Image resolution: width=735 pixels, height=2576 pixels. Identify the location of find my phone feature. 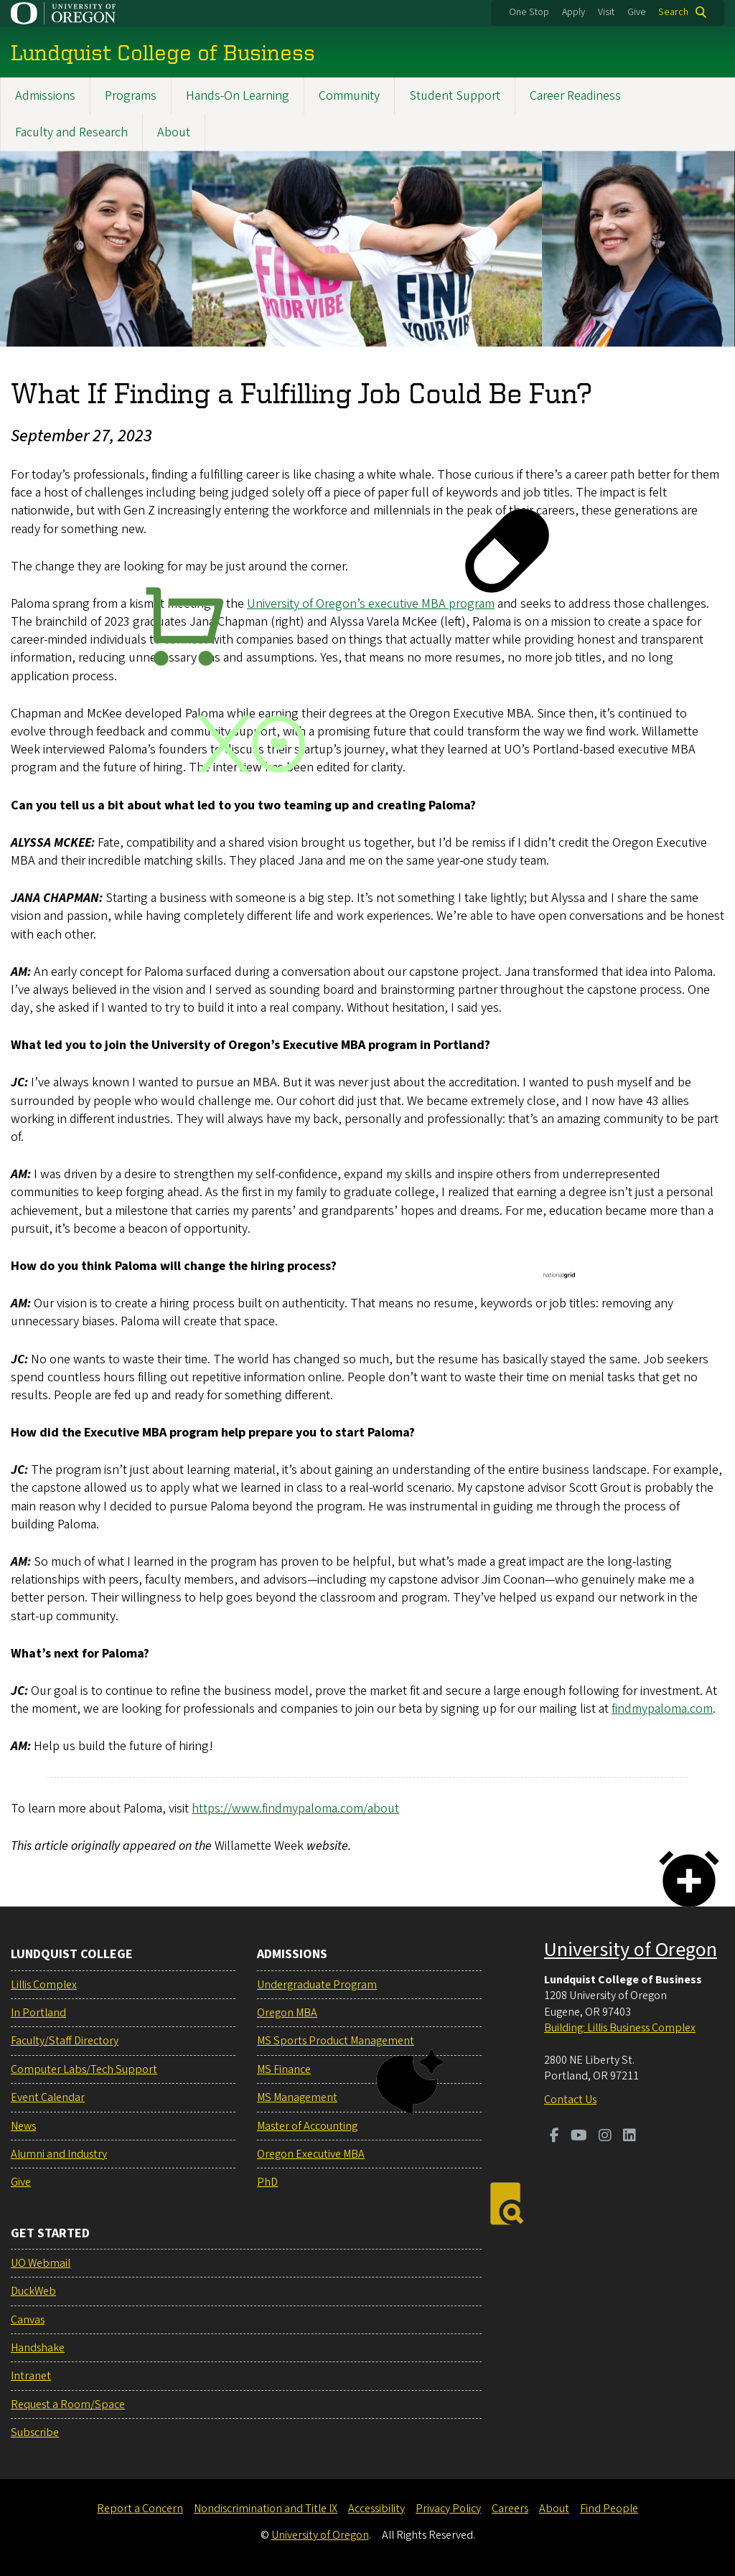
(505, 2204).